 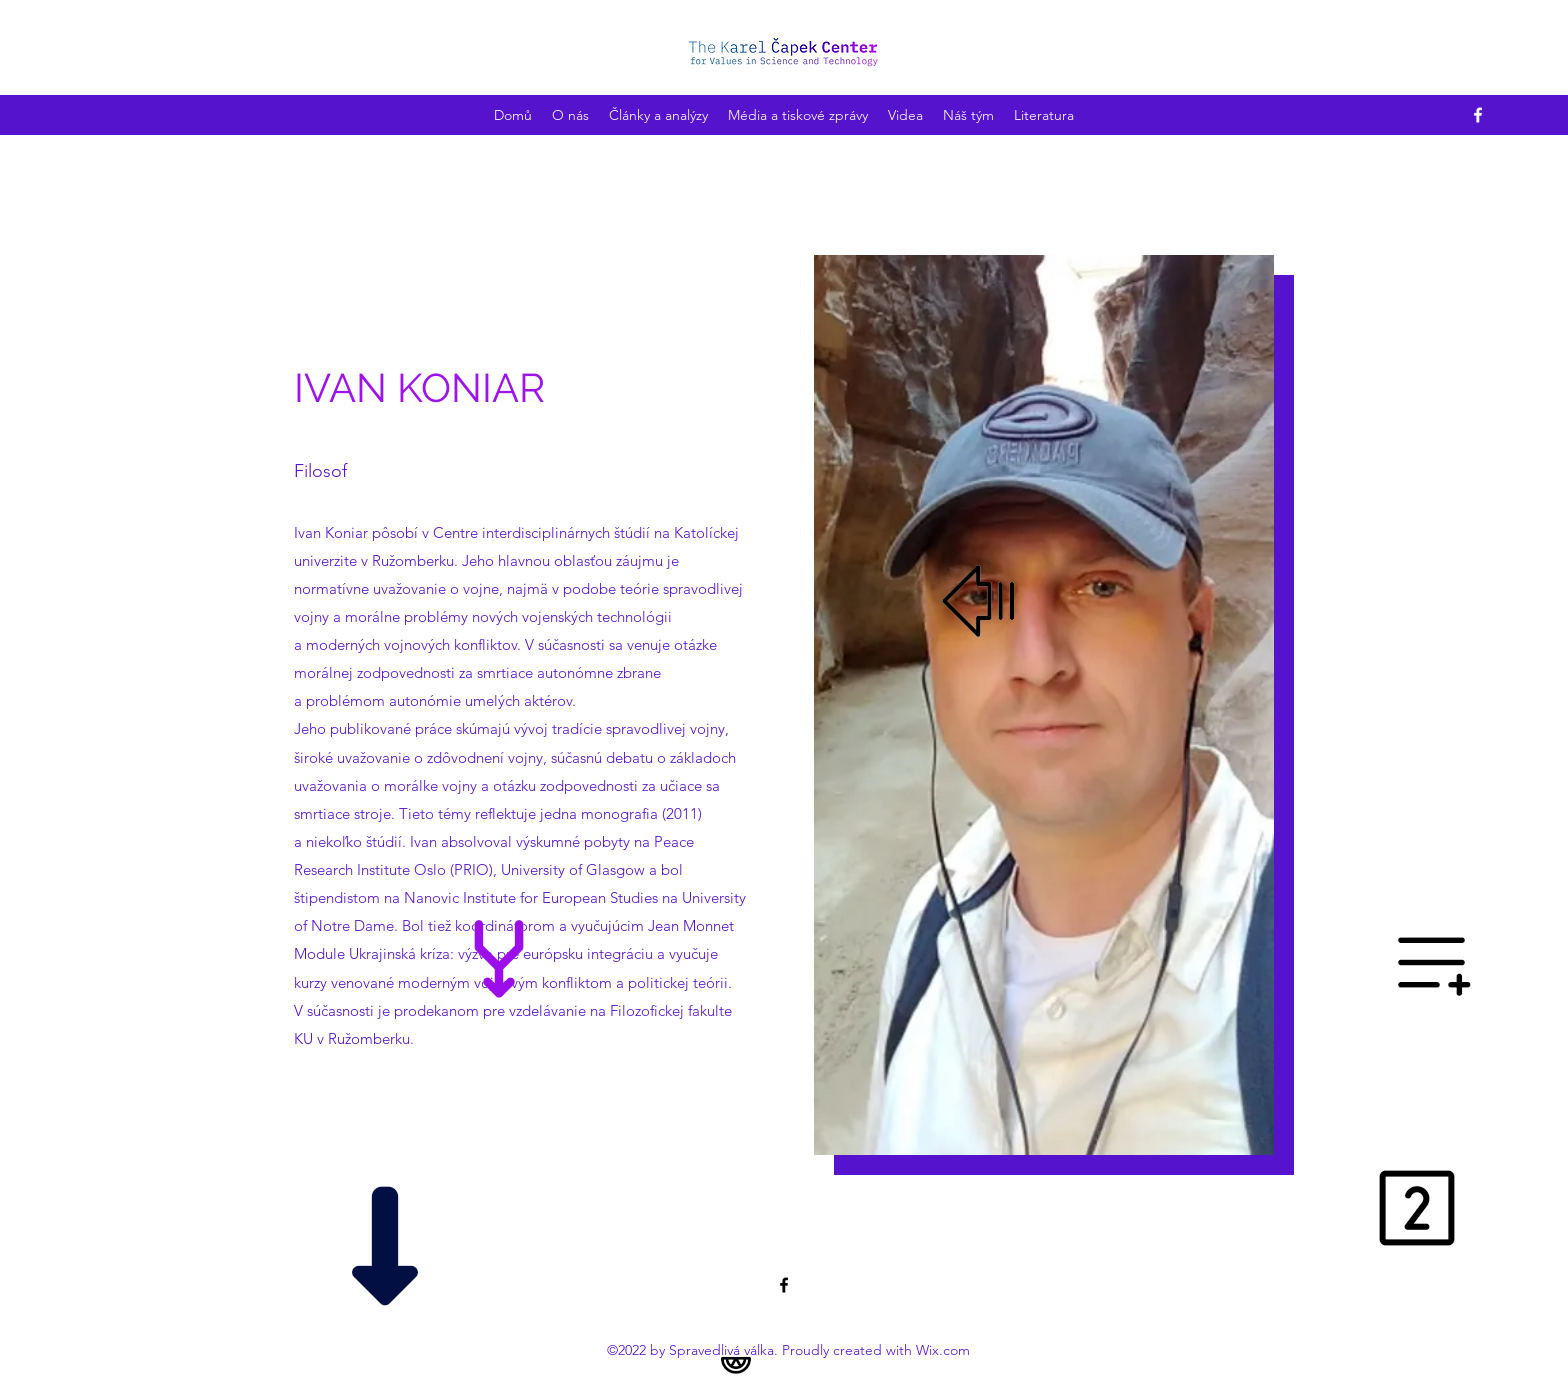 I want to click on add a new item to the list, so click(x=1431, y=962).